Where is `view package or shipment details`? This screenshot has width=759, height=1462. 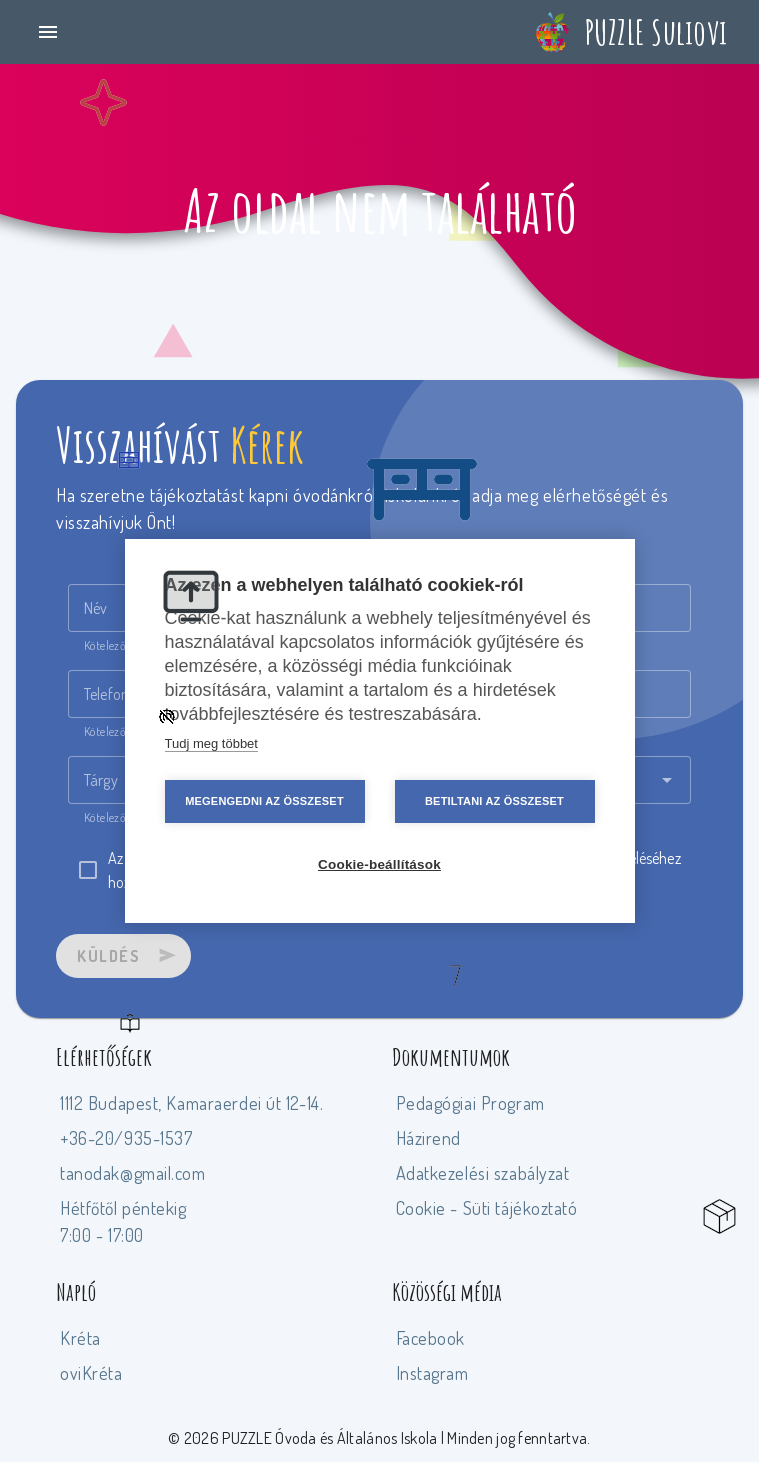
view package or shipment details is located at coordinates (719, 1216).